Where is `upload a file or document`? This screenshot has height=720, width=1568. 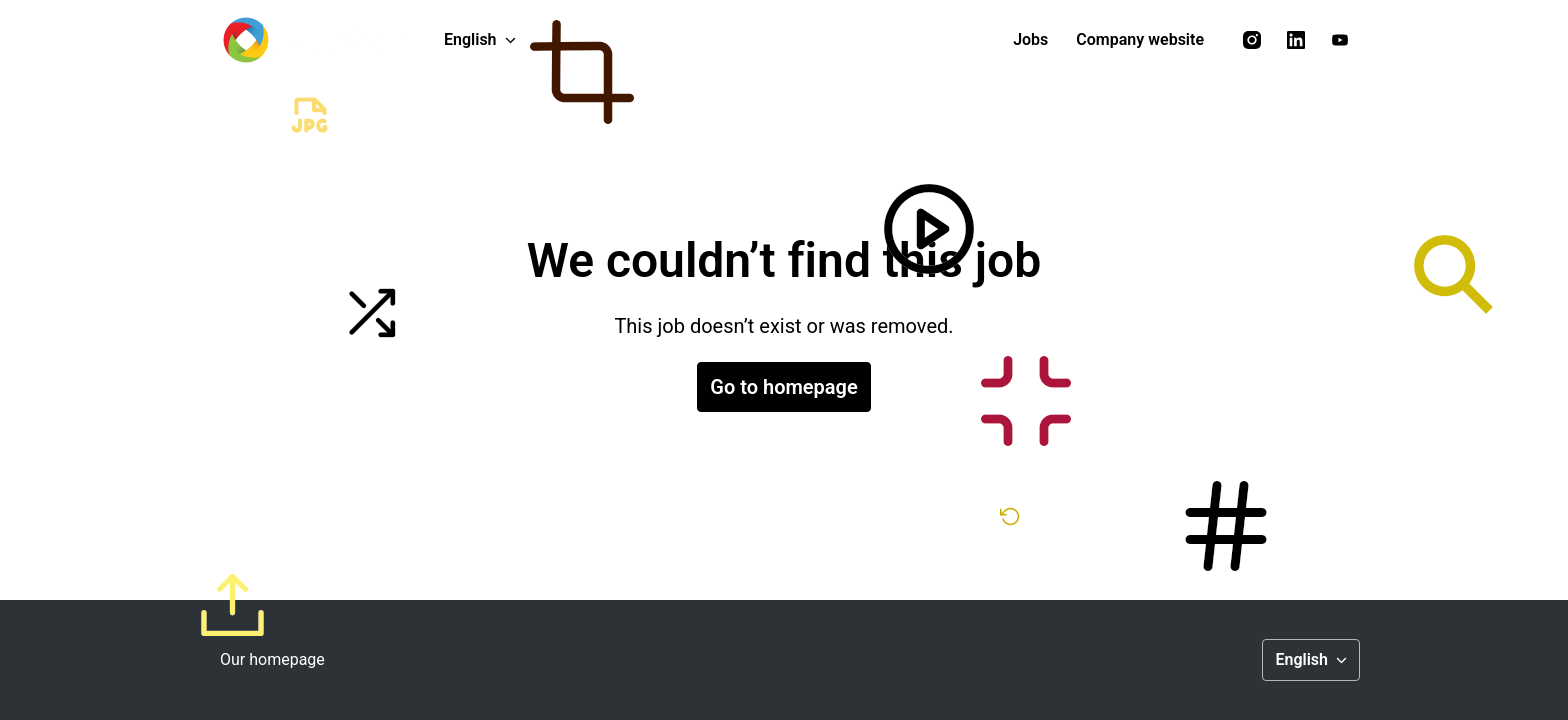 upload a file or document is located at coordinates (232, 607).